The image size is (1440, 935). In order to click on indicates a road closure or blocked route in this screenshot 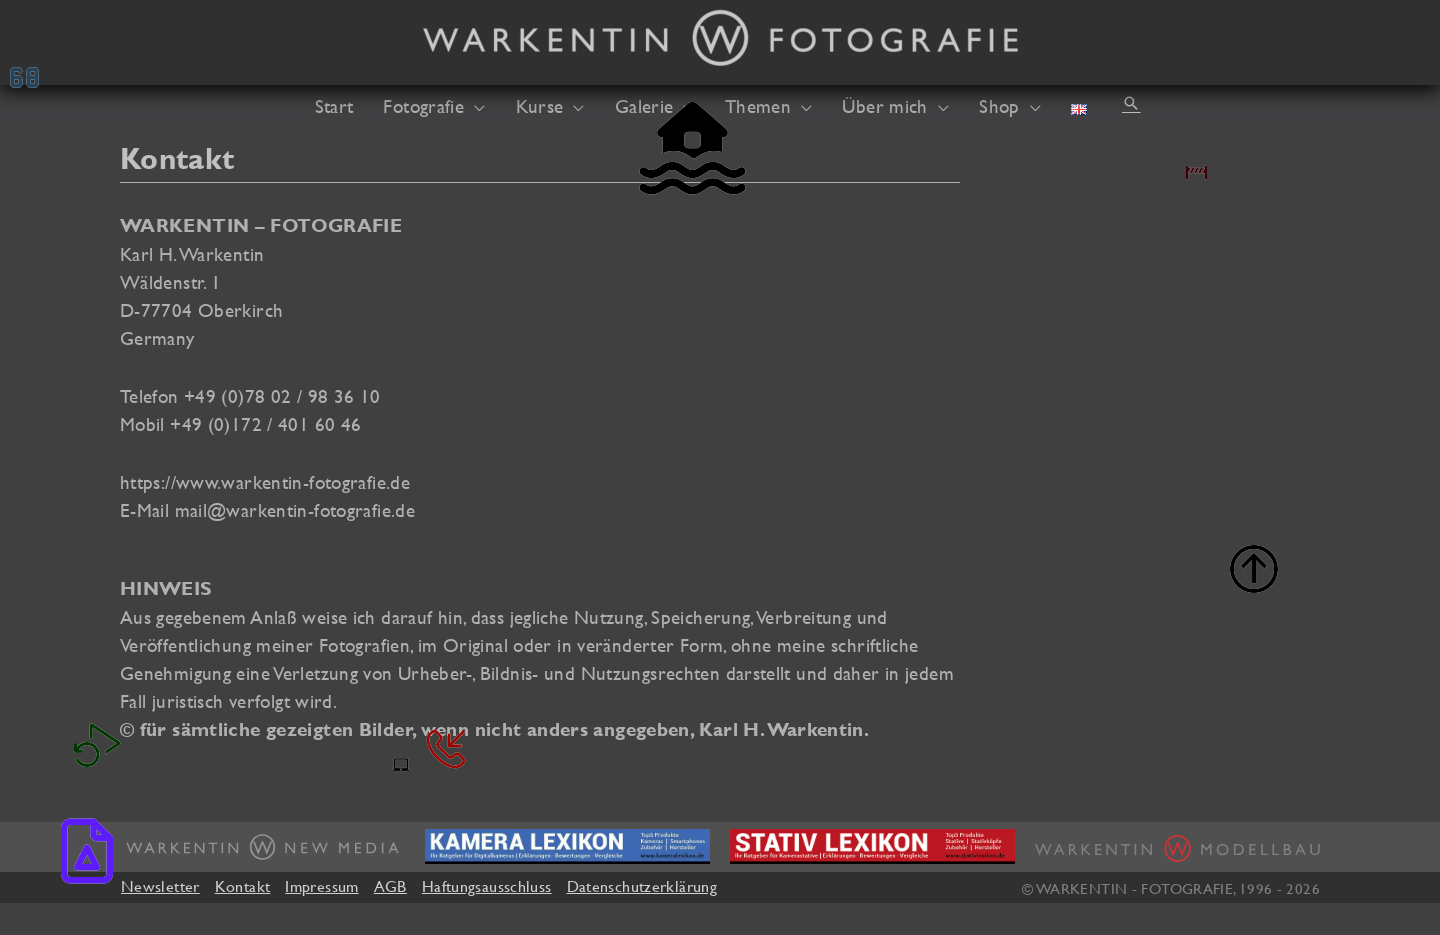, I will do `click(1196, 172)`.